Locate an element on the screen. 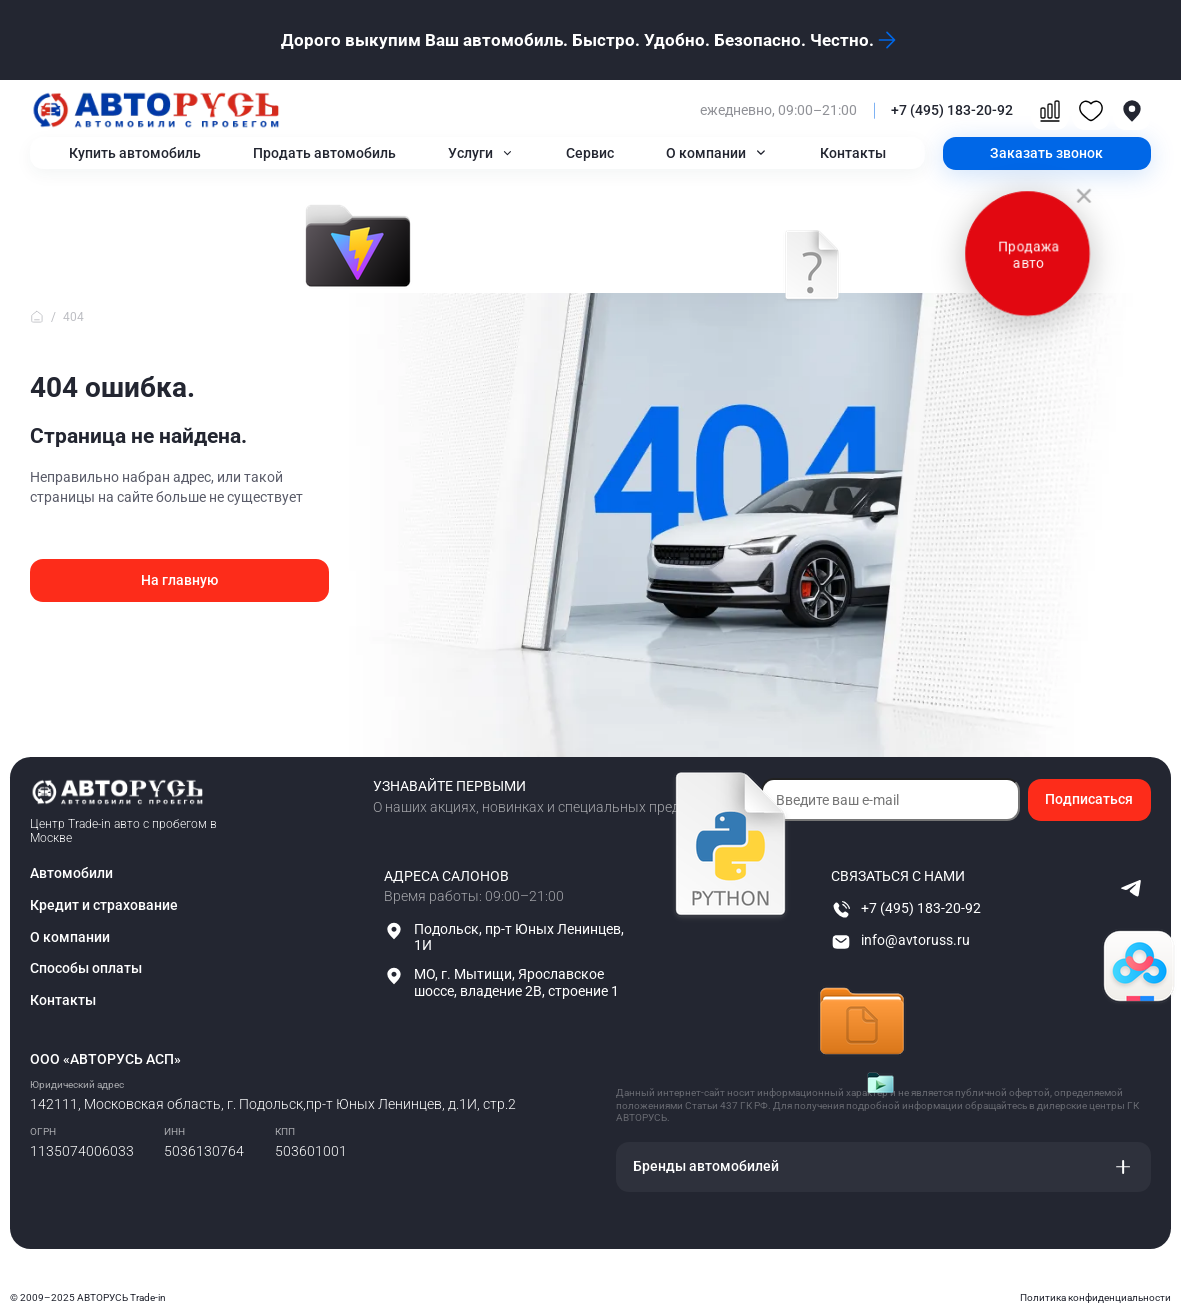  open vite project folder is located at coordinates (357, 248).